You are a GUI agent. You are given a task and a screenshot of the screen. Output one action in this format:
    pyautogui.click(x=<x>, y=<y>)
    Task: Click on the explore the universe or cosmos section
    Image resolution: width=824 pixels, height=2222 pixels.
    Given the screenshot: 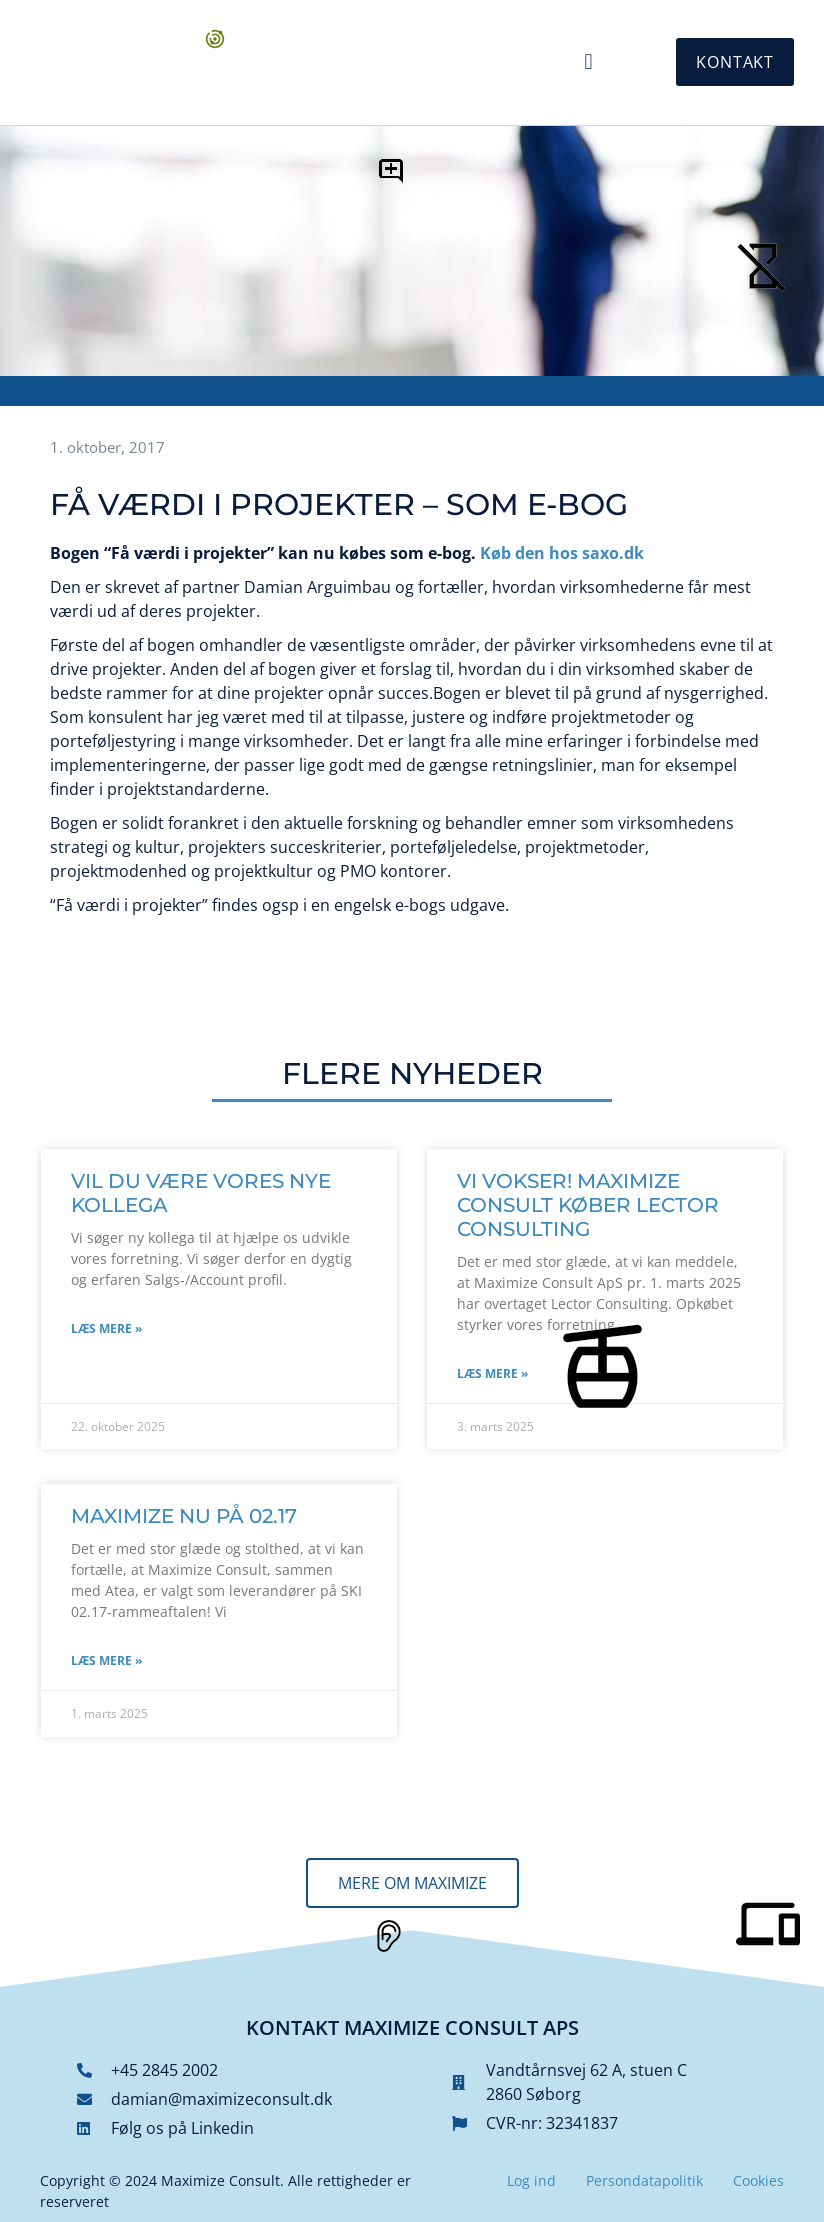 What is the action you would take?
    pyautogui.click(x=215, y=39)
    